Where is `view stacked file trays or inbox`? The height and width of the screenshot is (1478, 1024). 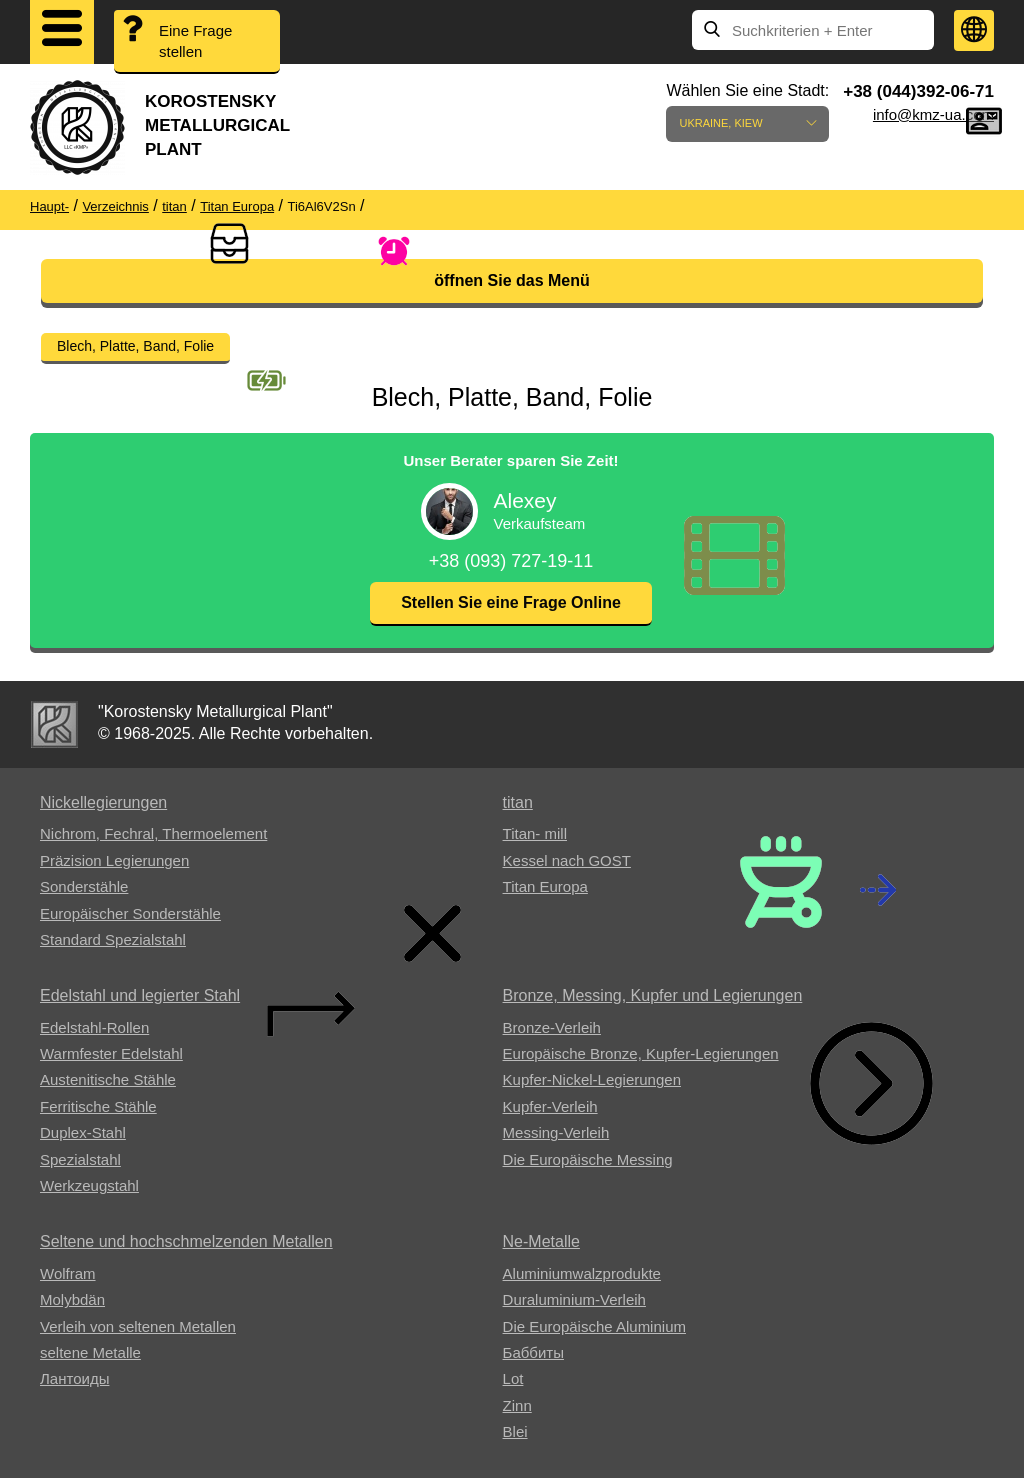 view stacked file trays or inbox is located at coordinates (229, 243).